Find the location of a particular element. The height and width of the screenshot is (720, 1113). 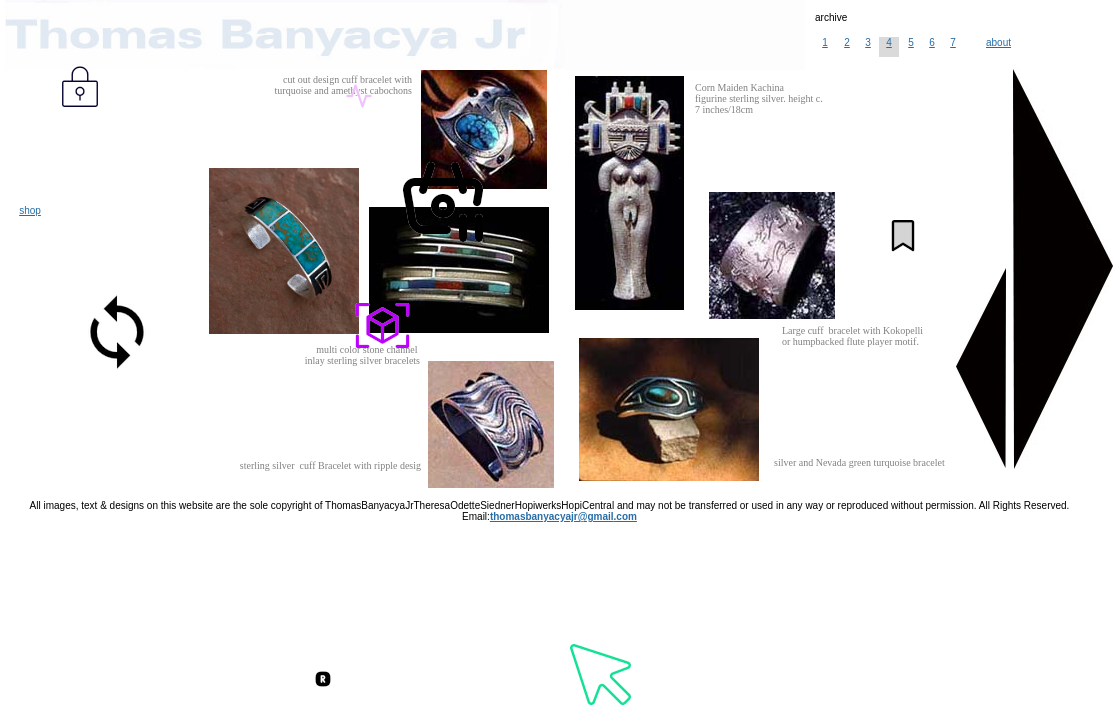

pause or hold shopping basket is located at coordinates (443, 198).